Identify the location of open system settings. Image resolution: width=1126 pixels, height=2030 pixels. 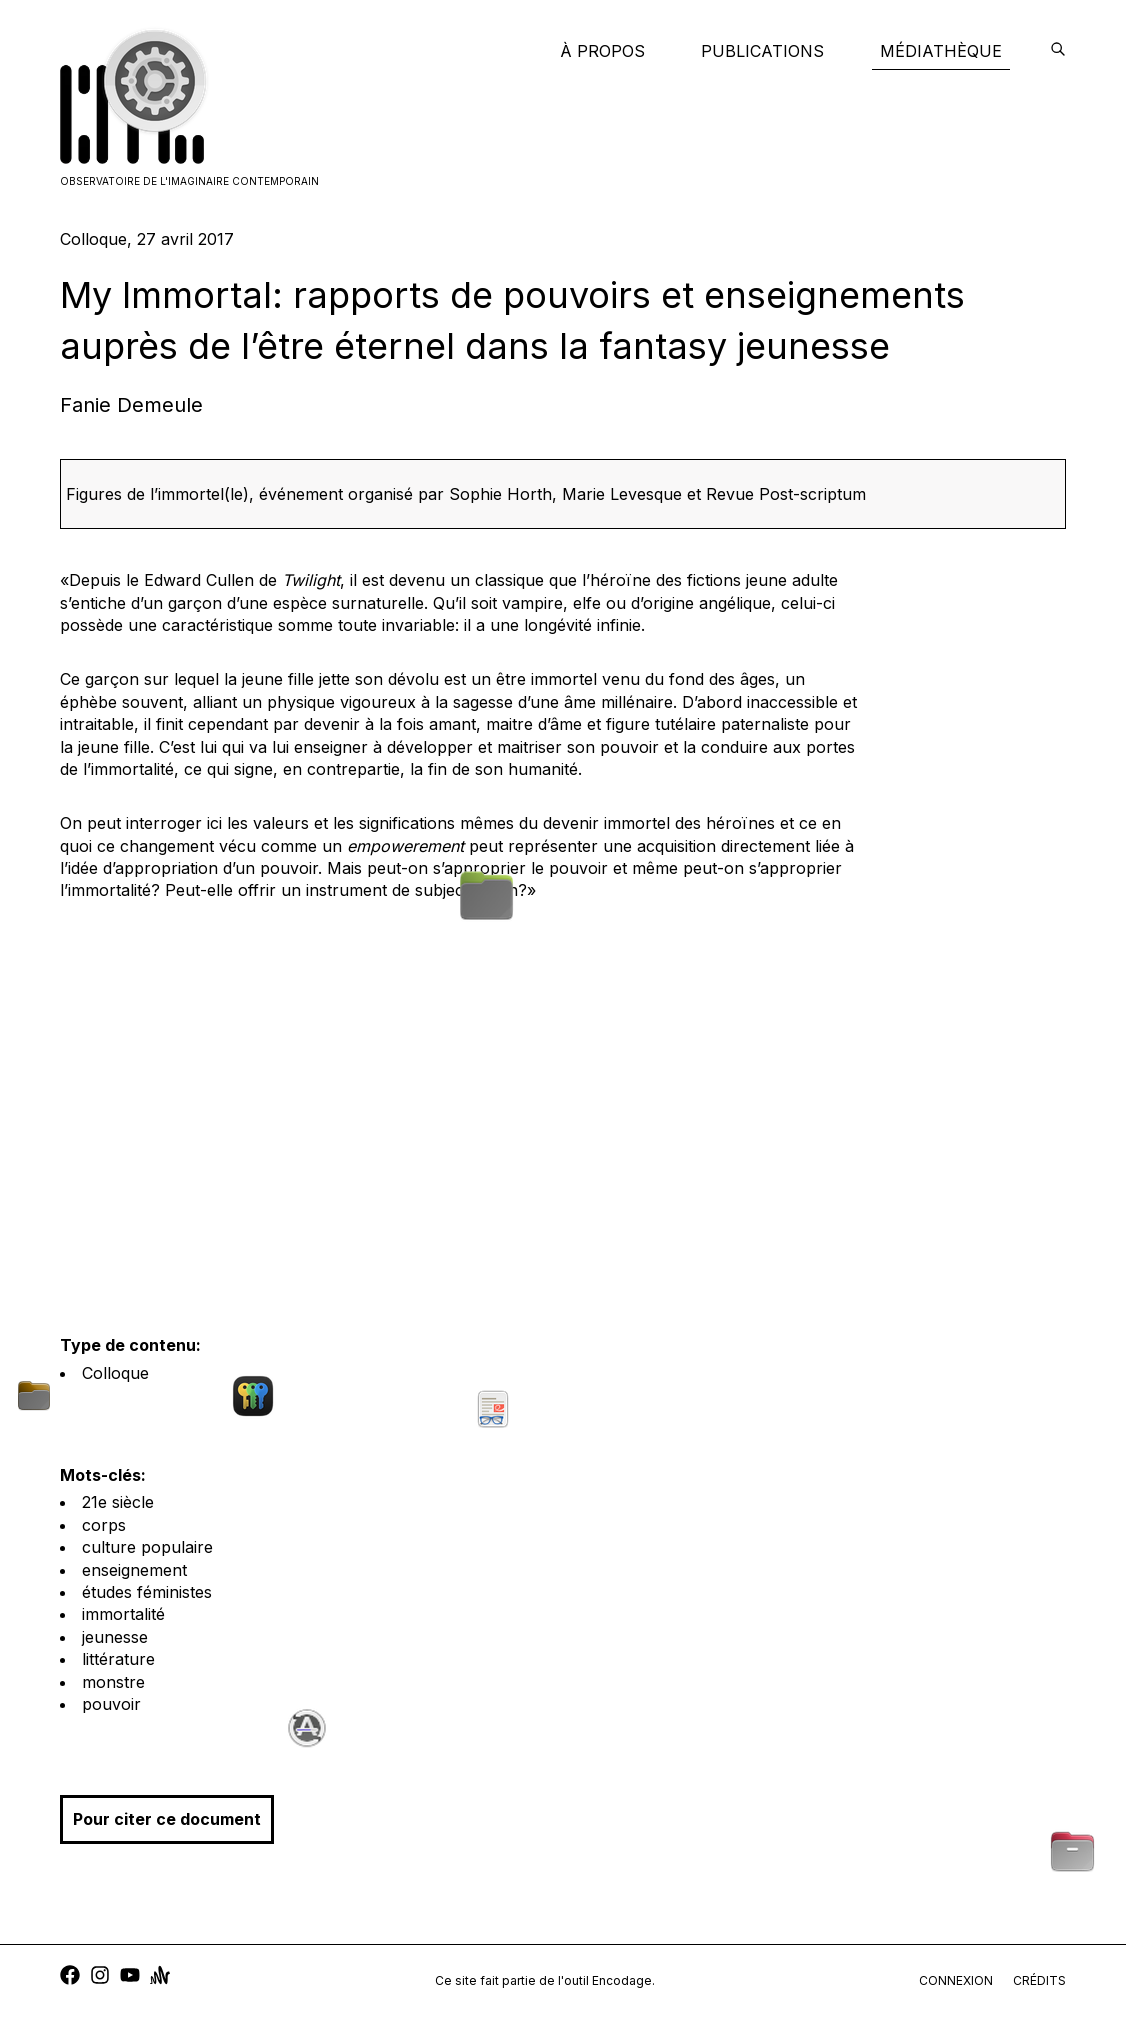
(155, 81).